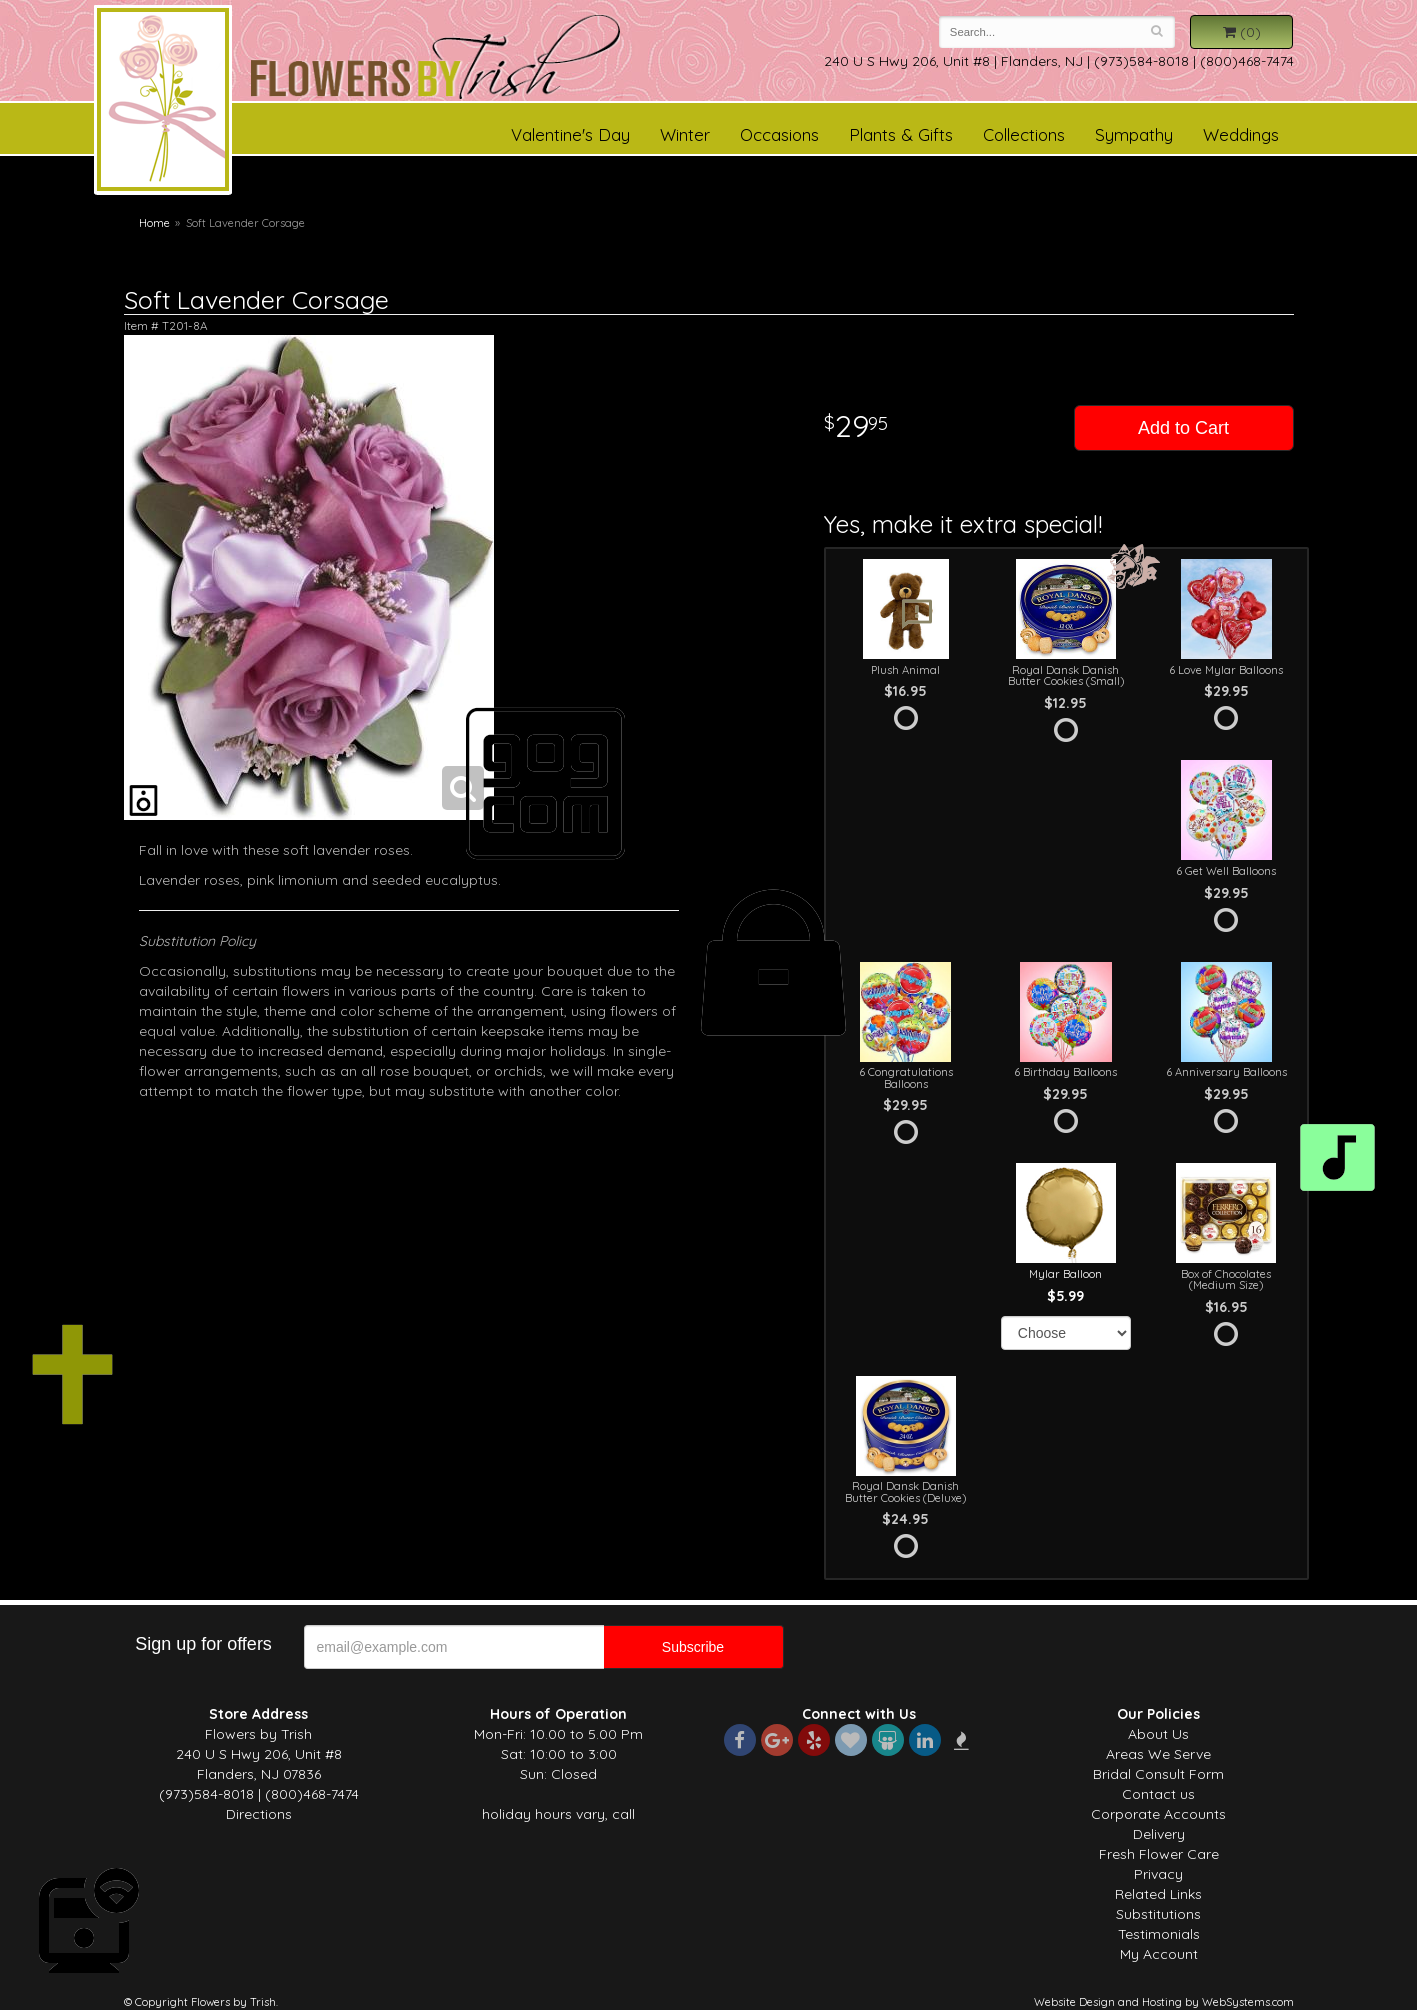  I want to click on submit feedback or report an issue, so click(917, 613).